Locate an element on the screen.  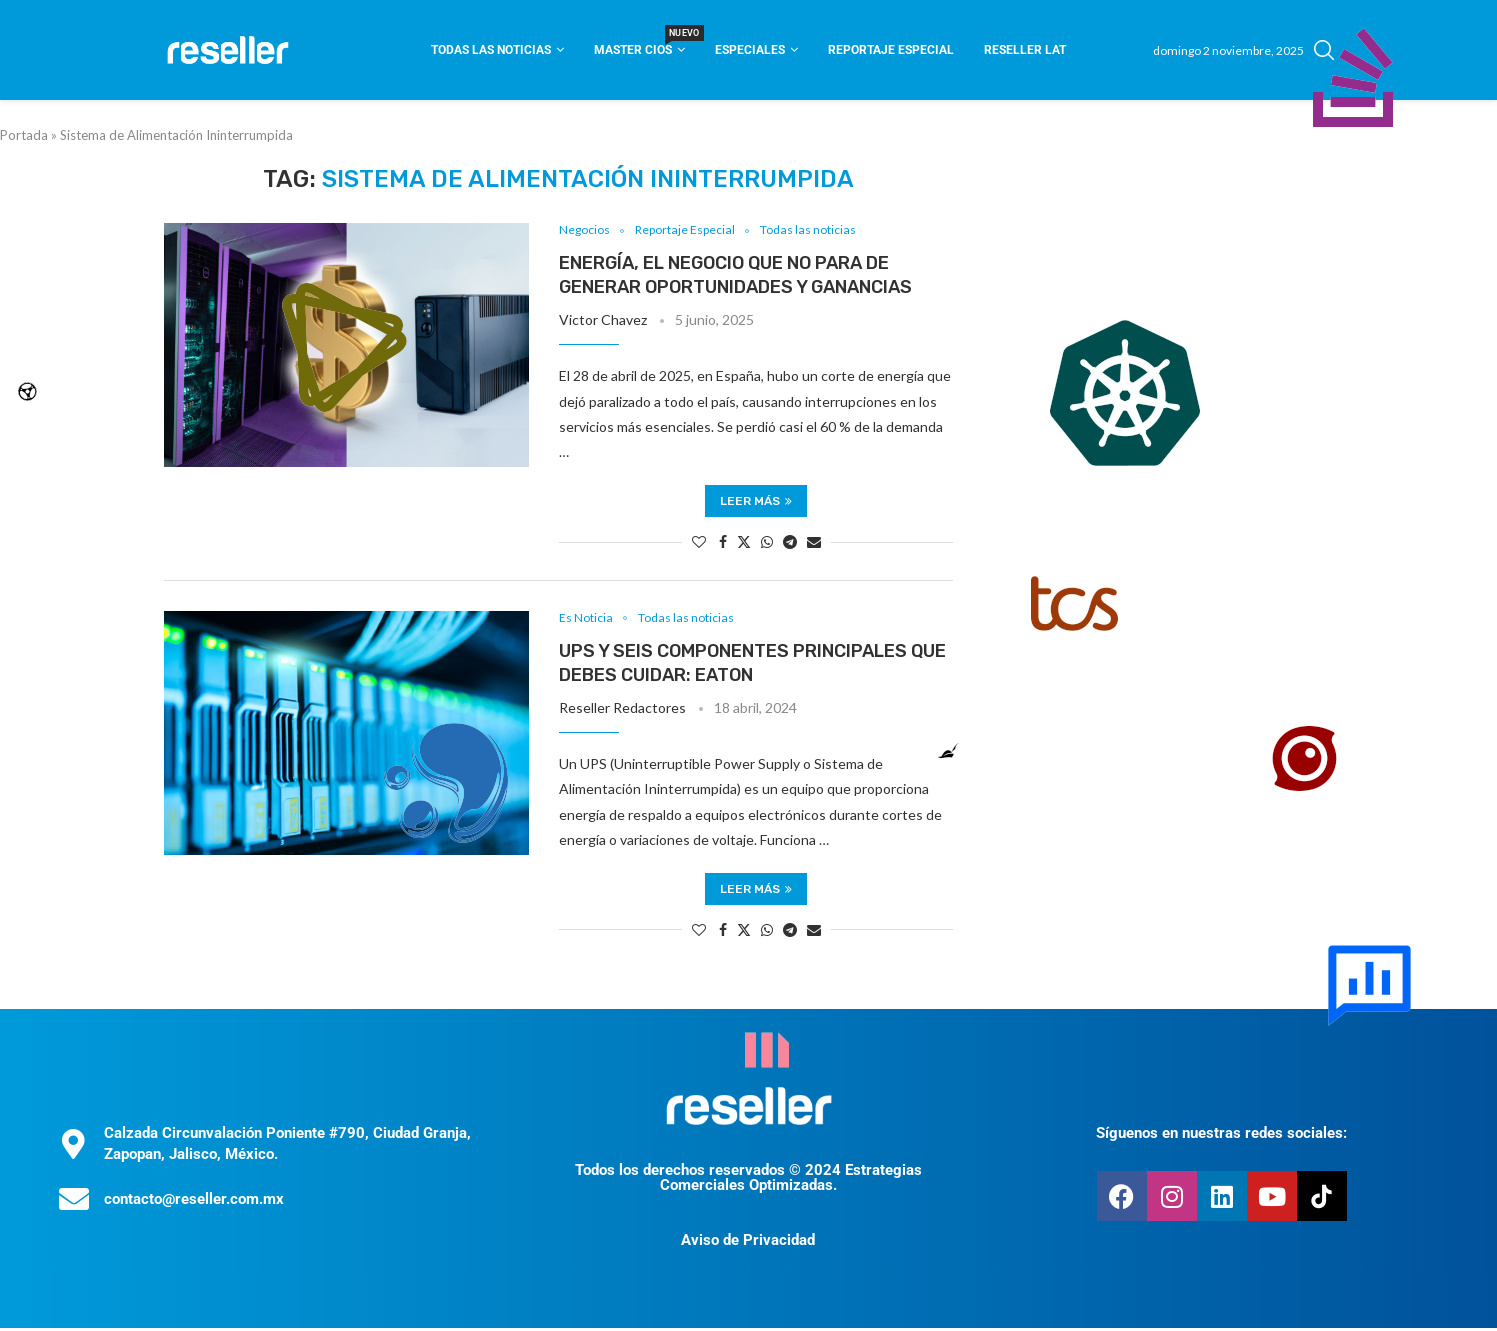
visit stack overflow website is located at coordinates (1353, 77).